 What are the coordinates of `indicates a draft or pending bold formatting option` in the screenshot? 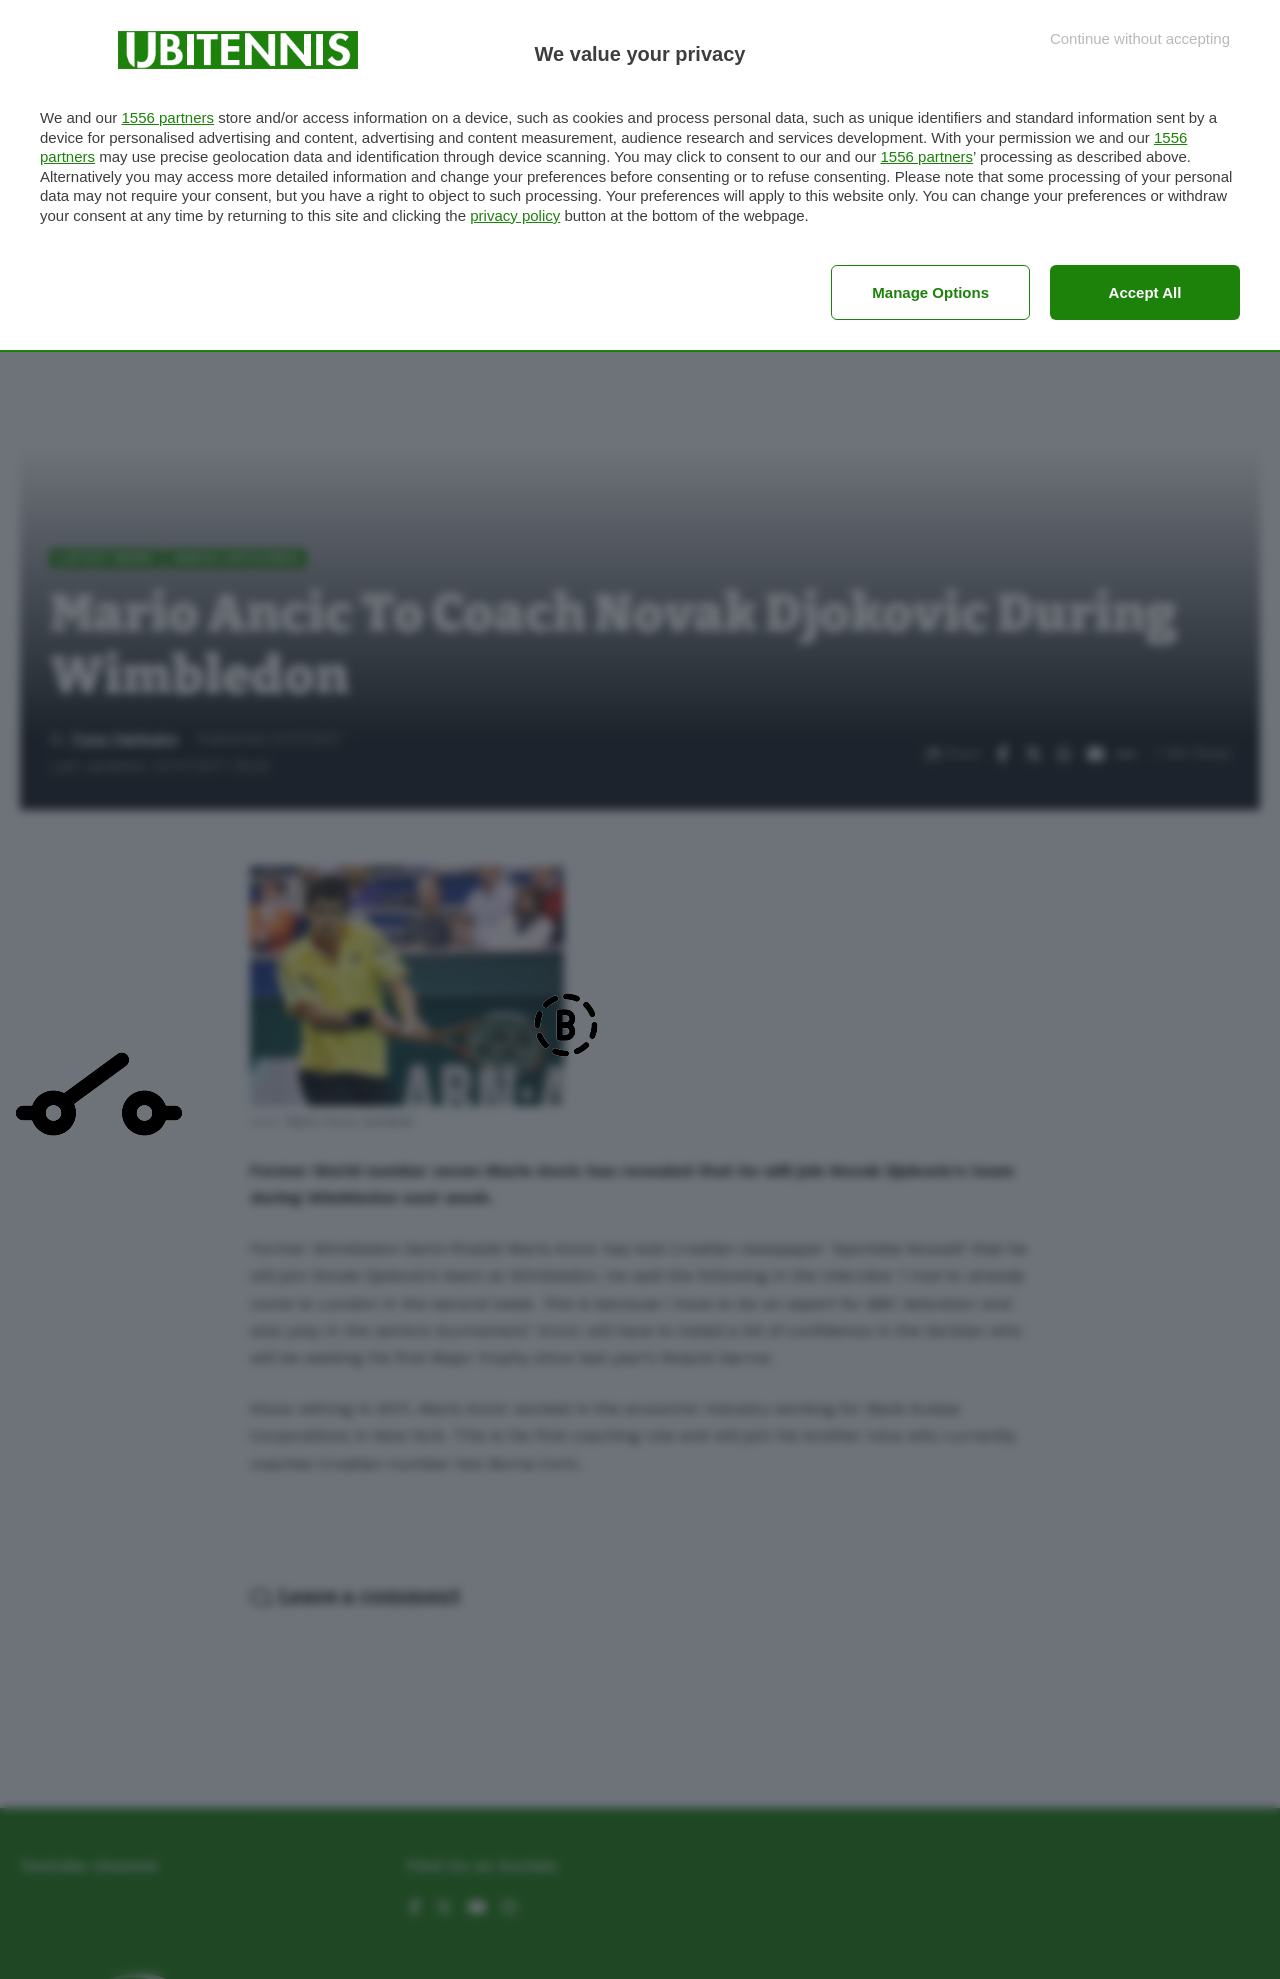 It's located at (566, 1025).